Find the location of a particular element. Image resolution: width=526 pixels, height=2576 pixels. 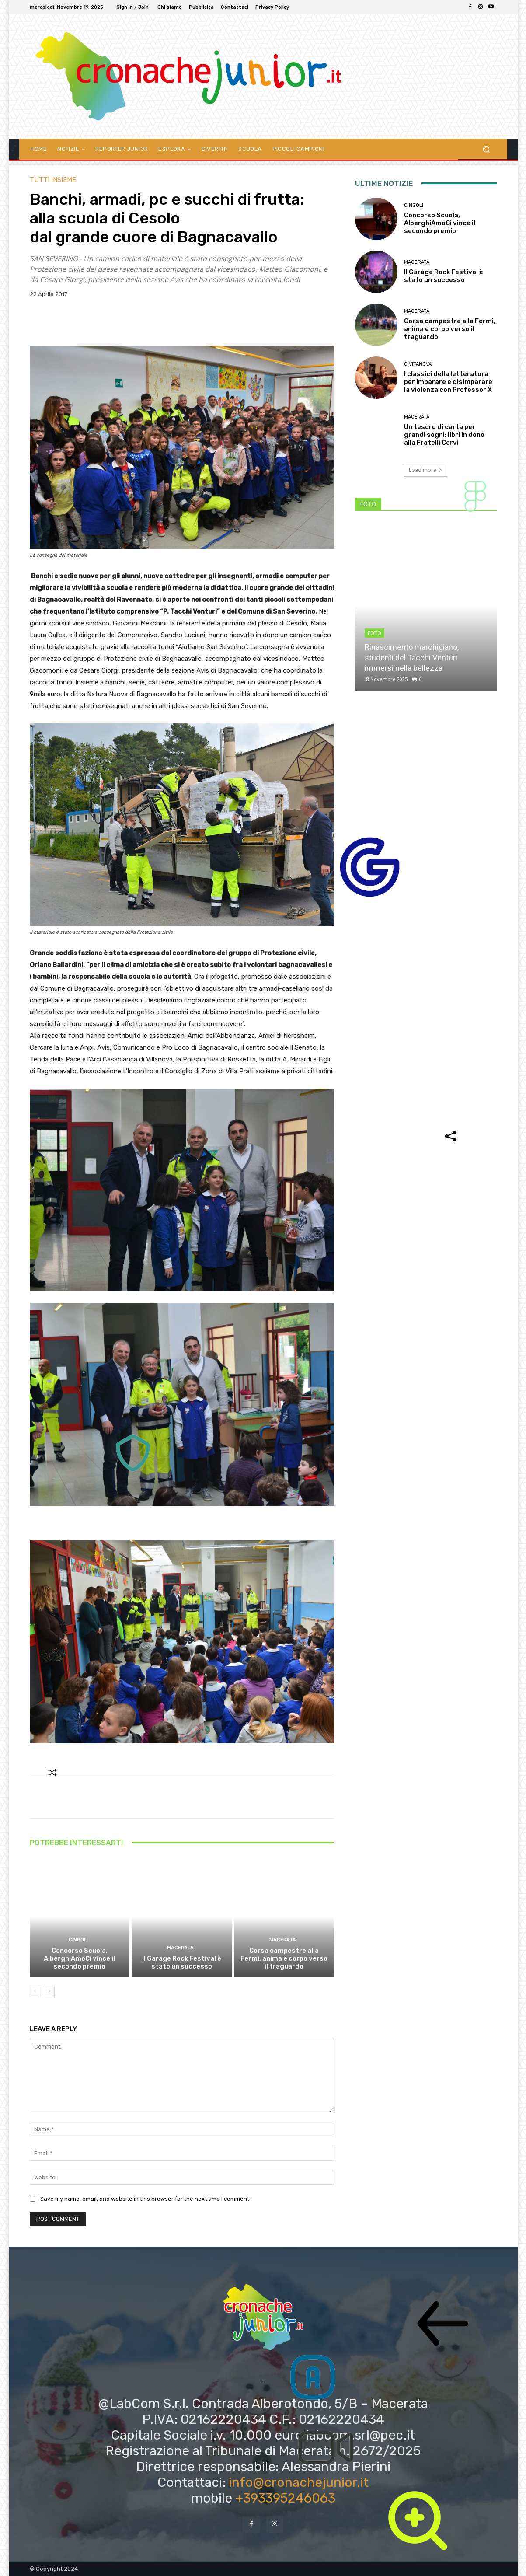

select font style or text option A is located at coordinates (313, 2377).